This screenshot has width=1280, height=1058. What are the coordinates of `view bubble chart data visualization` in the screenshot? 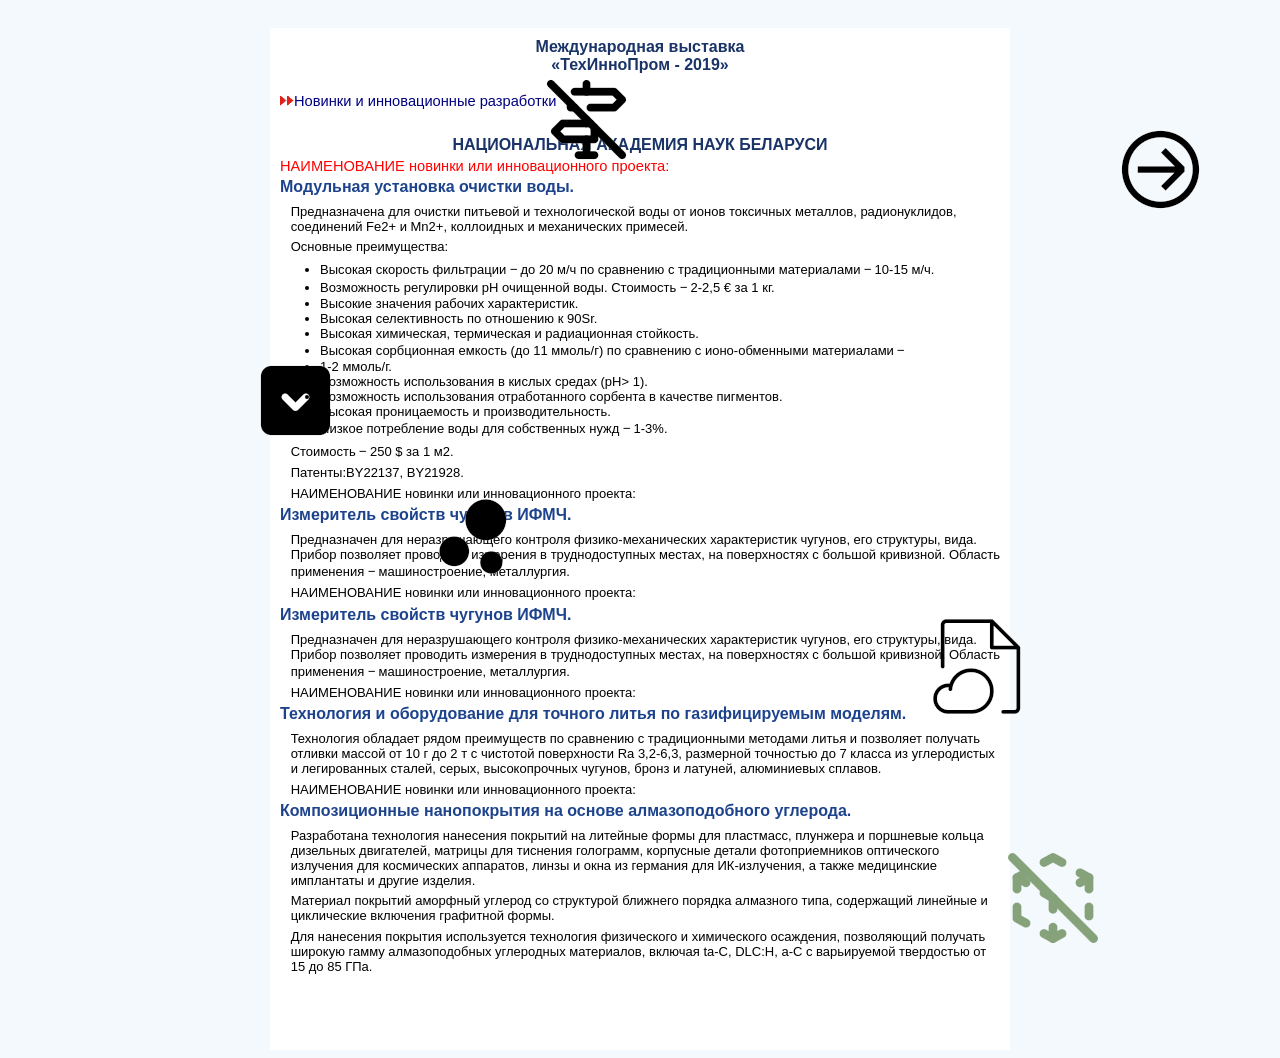 It's located at (476, 536).